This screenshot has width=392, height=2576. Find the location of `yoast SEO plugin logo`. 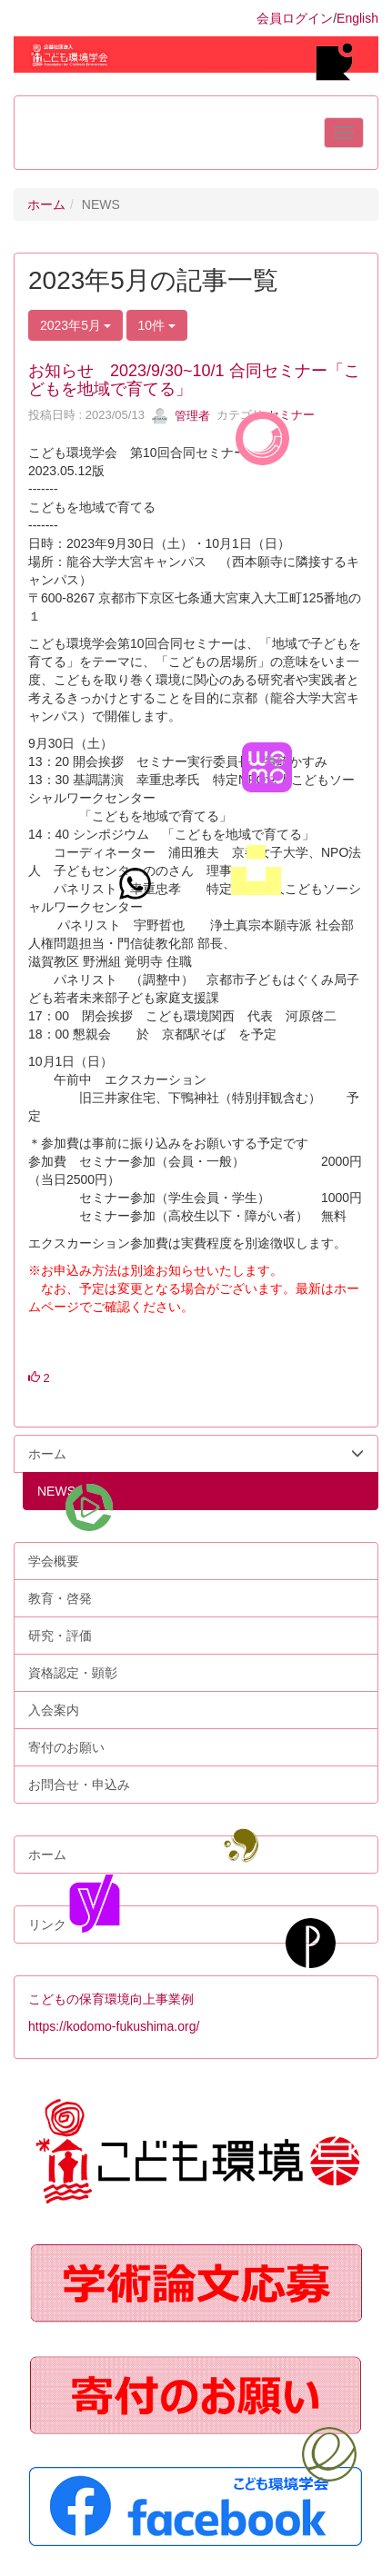

yoast SEO plugin logo is located at coordinates (95, 1904).